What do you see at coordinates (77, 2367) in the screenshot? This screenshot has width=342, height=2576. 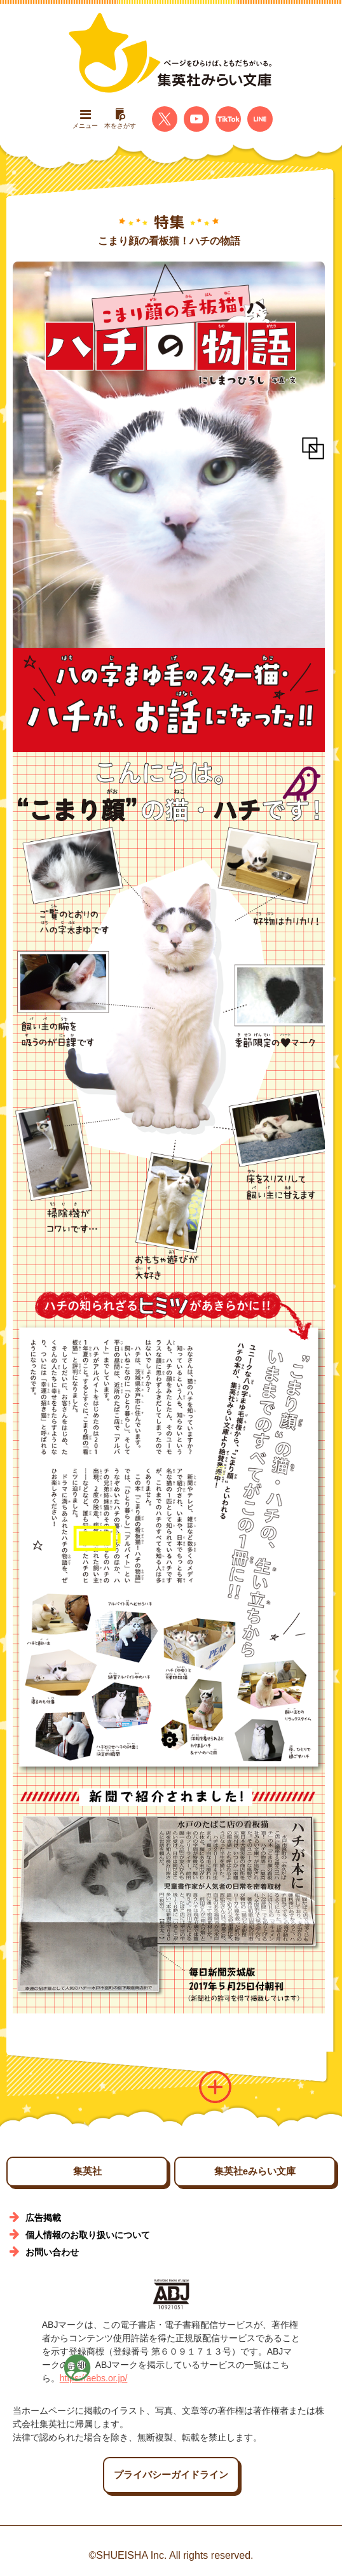 I see `view group or team members` at bounding box center [77, 2367].